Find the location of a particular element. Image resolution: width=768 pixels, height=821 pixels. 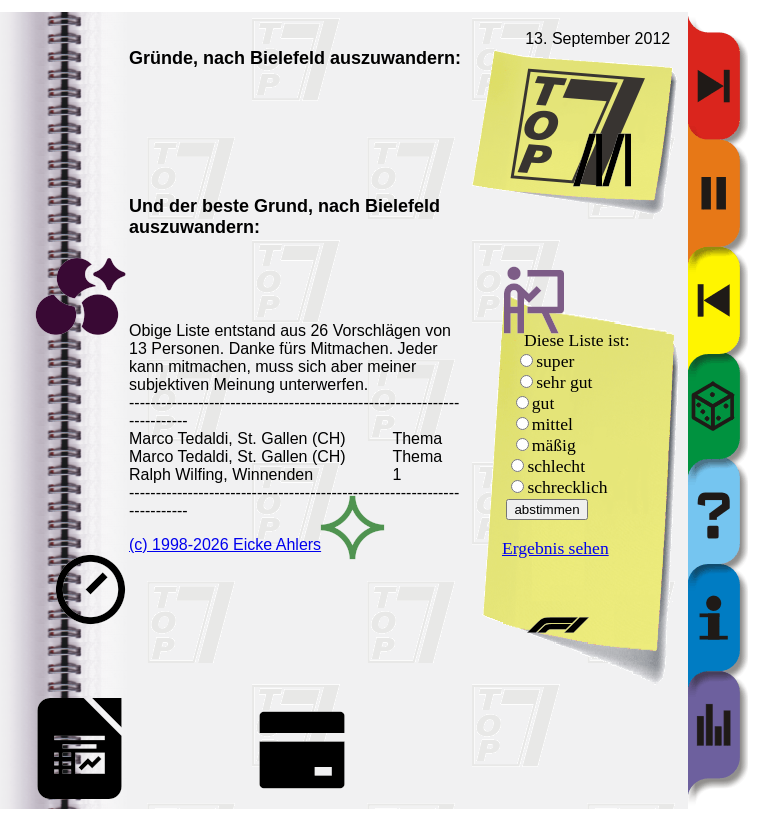

visit MDN Web Docs for developer documentation is located at coordinates (602, 160).